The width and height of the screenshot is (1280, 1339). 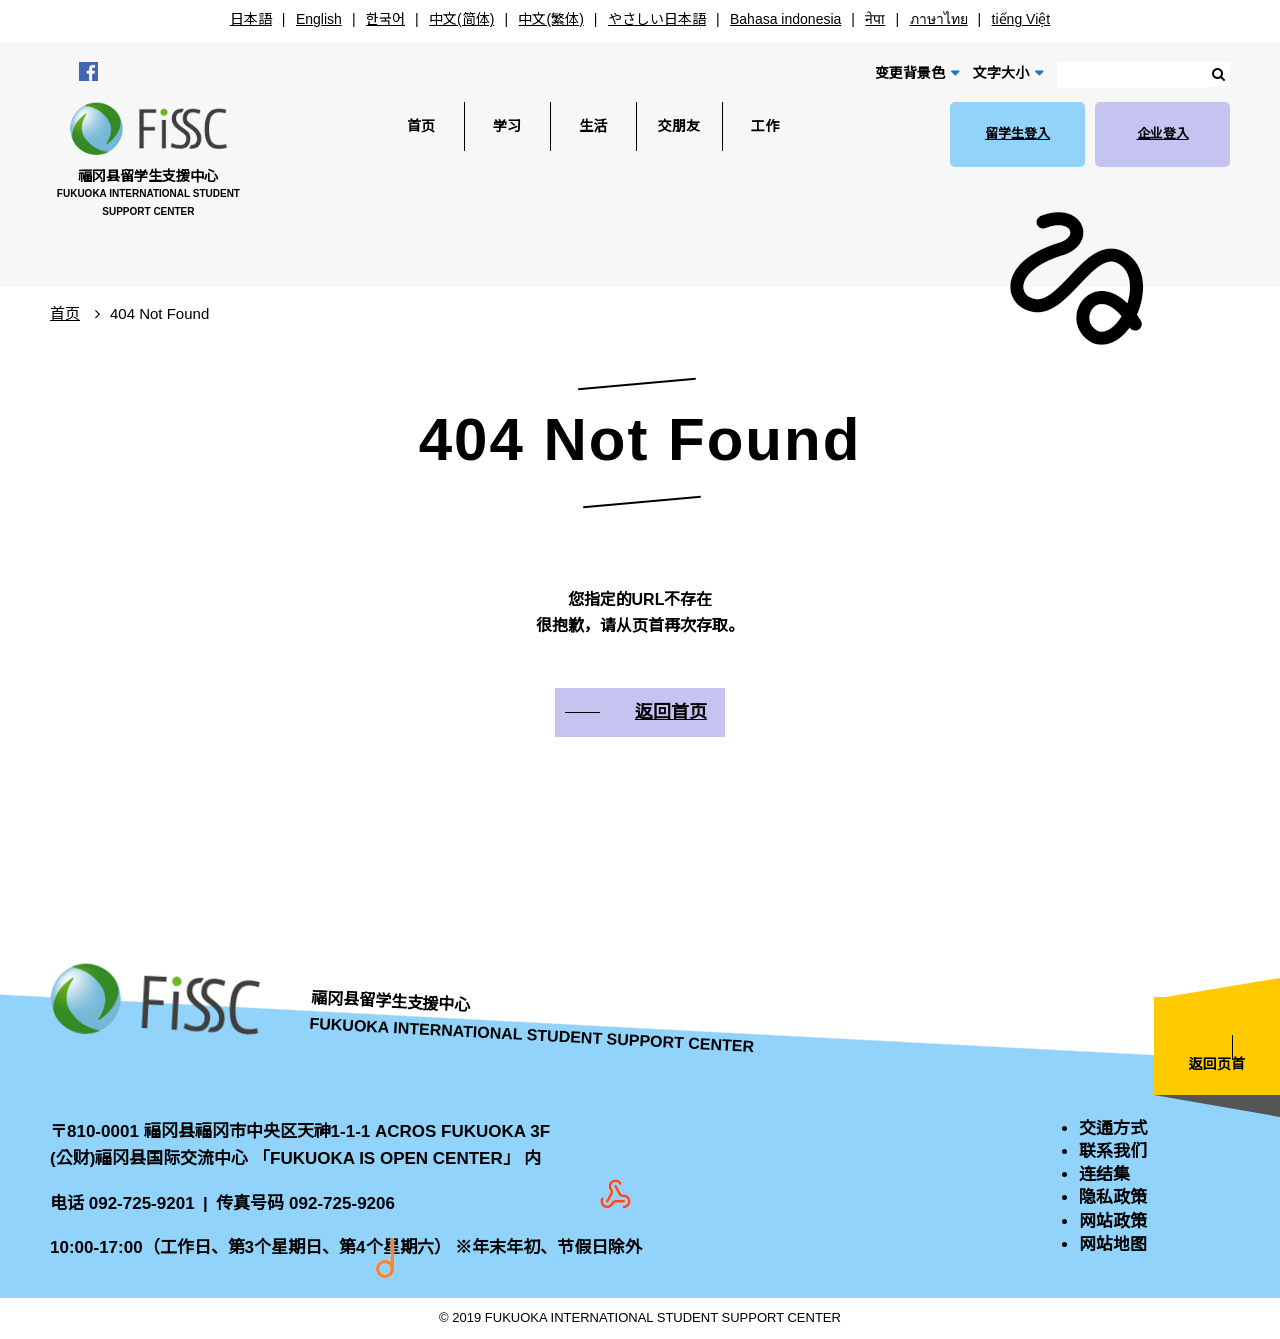 What do you see at coordinates (385, 1258) in the screenshot?
I see `access music library or audio files` at bounding box center [385, 1258].